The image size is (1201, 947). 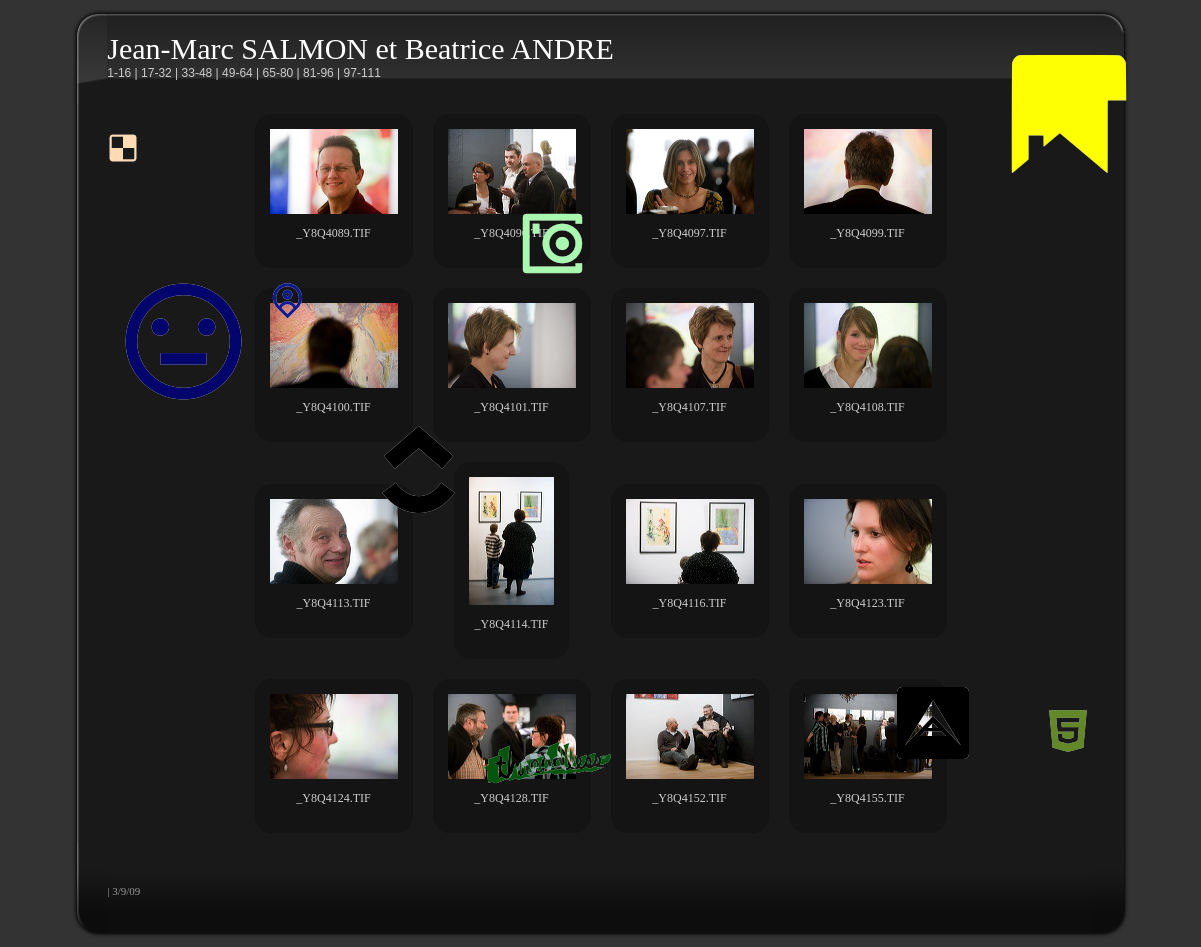 I want to click on view your current location on the map, so click(x=287, y=299).